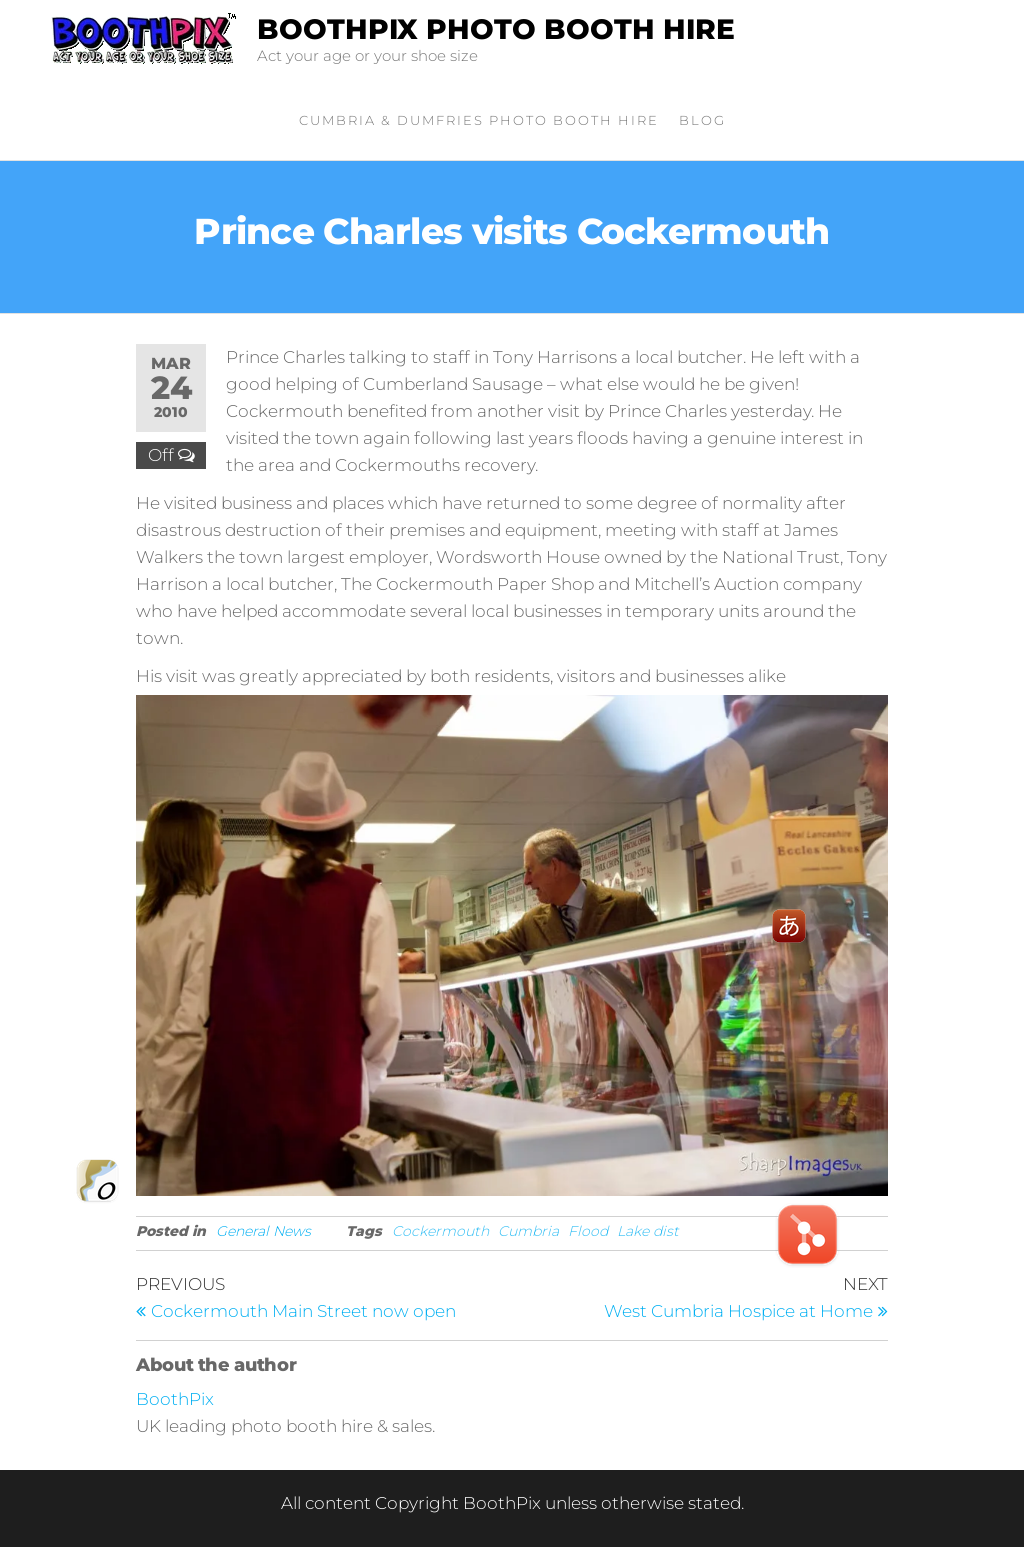  What do you see at coordinates (97, 1180) in the screenshot?
I see `open opencpn marine navigation app` at bounding box center [97, 1180].